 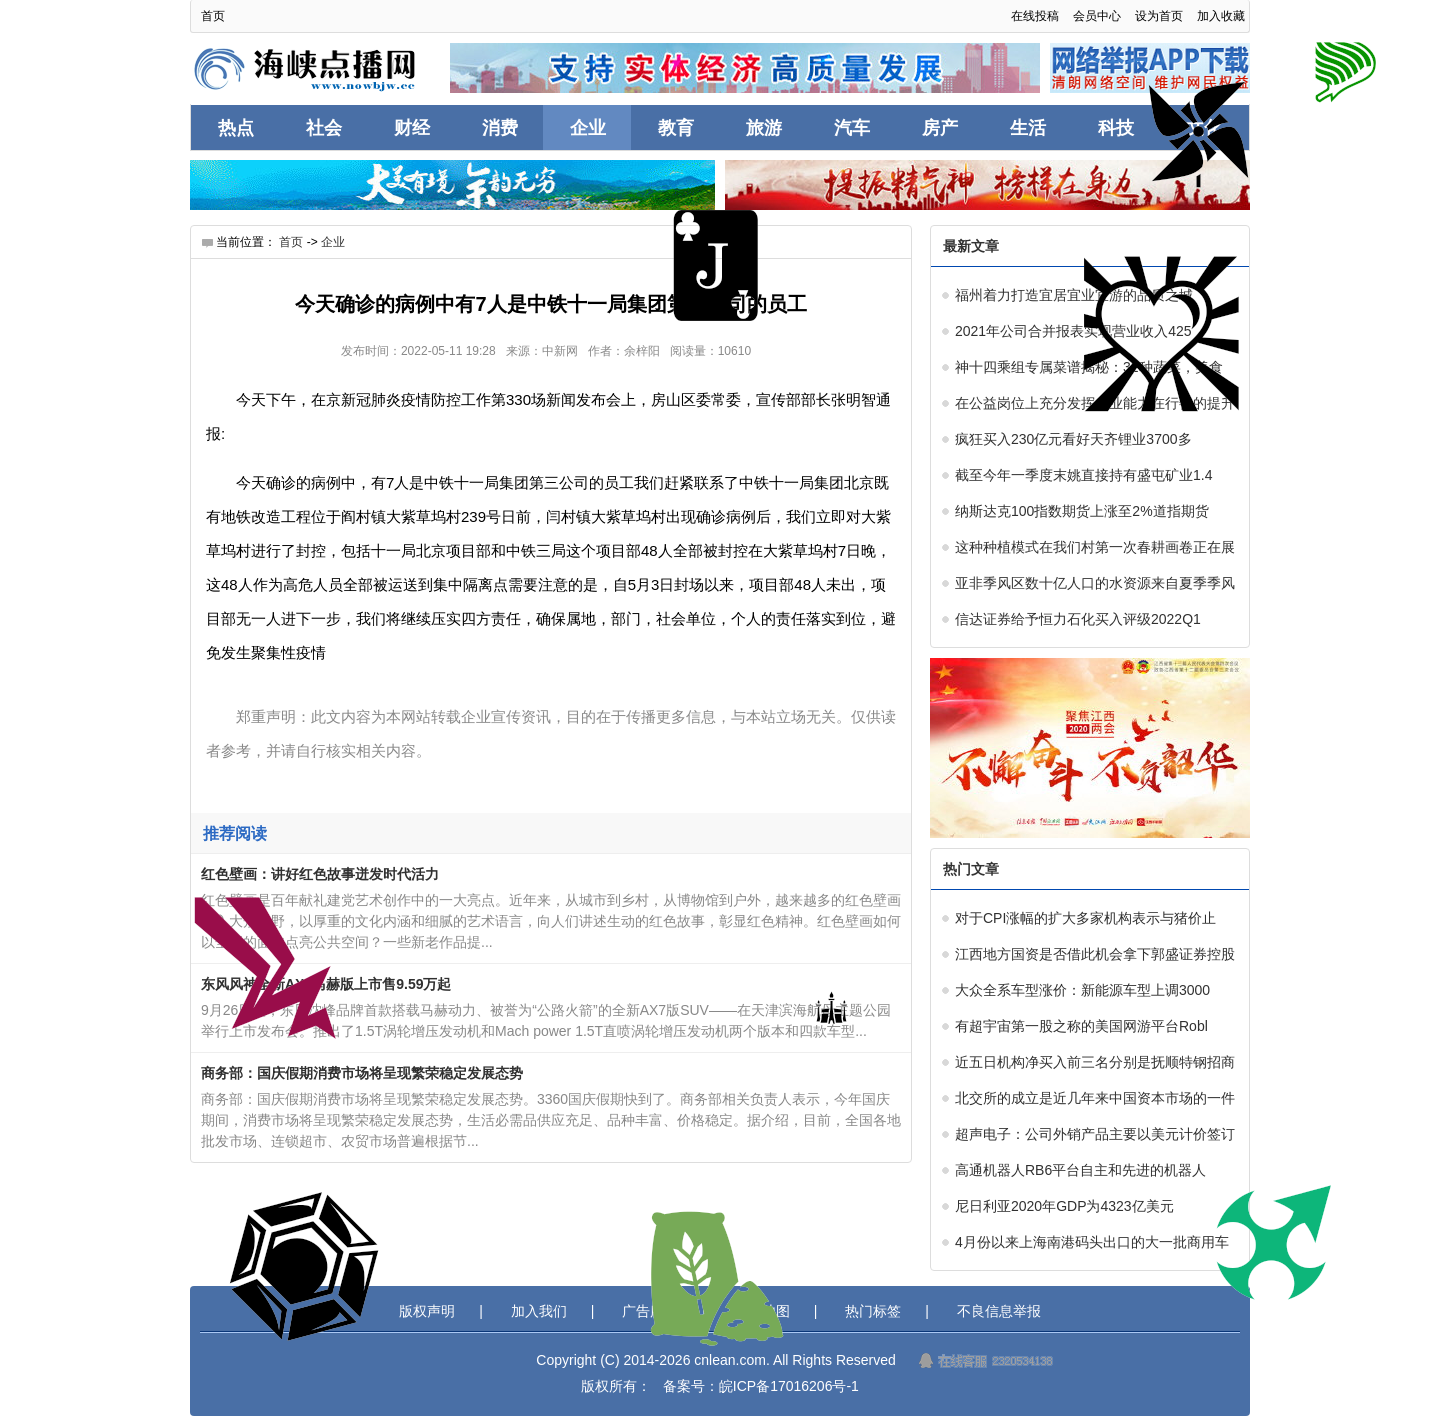 What do you see at coordinates (716, 1277) in the screenshot?
I see `indicates grain or wheat ingredient` at bounding box center [716, 1277].